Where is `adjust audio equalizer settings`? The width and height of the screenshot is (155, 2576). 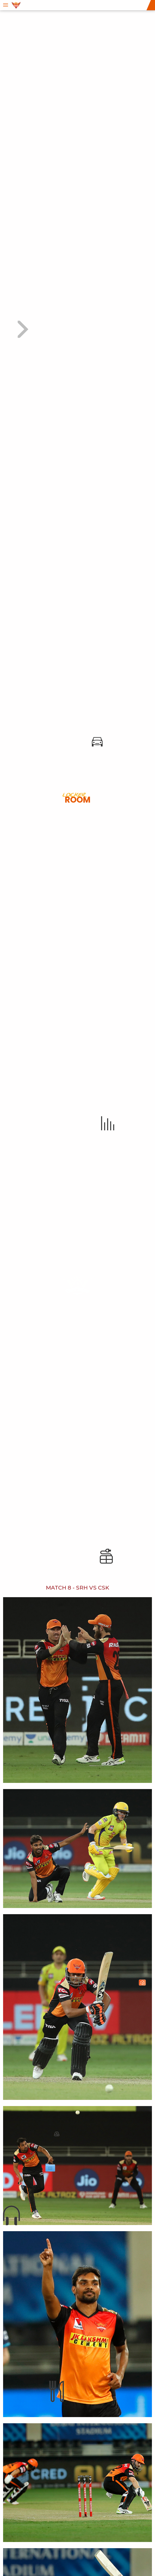 adjust audio equalizer settings is located at coordinates (108, 1123).